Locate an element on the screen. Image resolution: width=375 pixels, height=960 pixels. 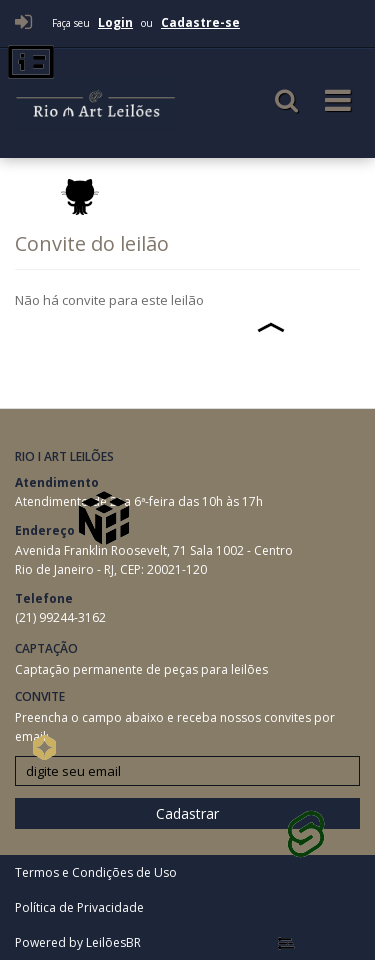
open Edge Impulse platform is located at coordinates (286, 943).